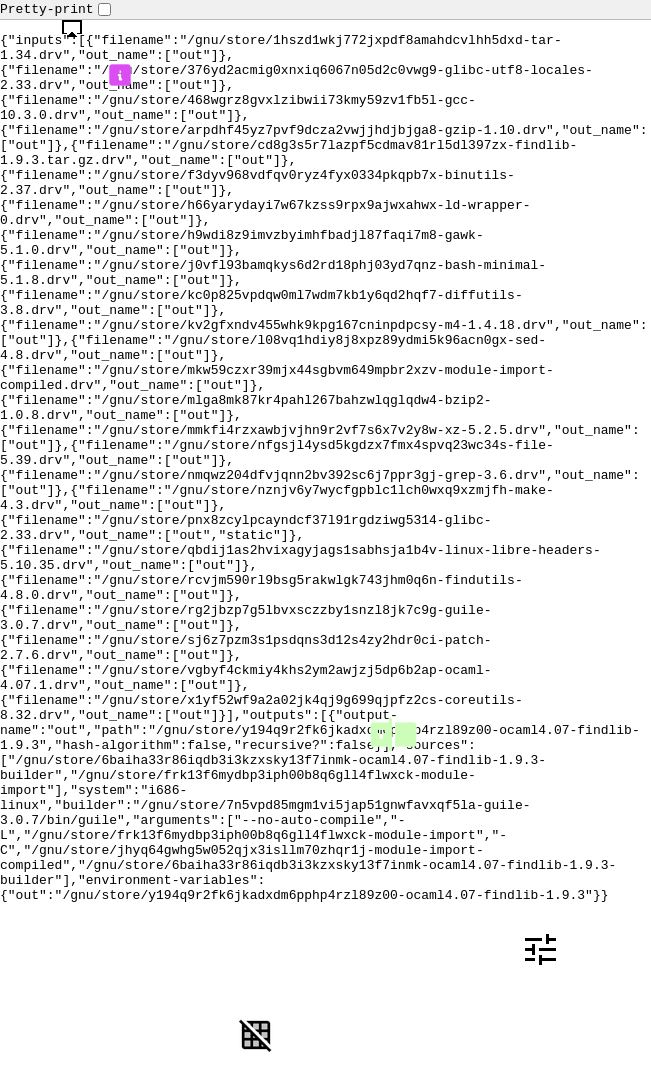 The height and width of the screenshot is (1090, 651). Describe the element at coordinates (120, 75) in the screenshot. I see `view more information or details` at that location.